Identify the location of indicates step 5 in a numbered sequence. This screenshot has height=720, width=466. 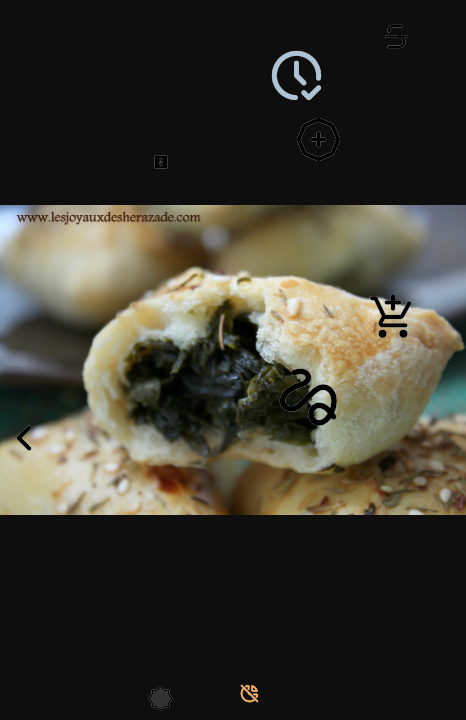
(161, 162).